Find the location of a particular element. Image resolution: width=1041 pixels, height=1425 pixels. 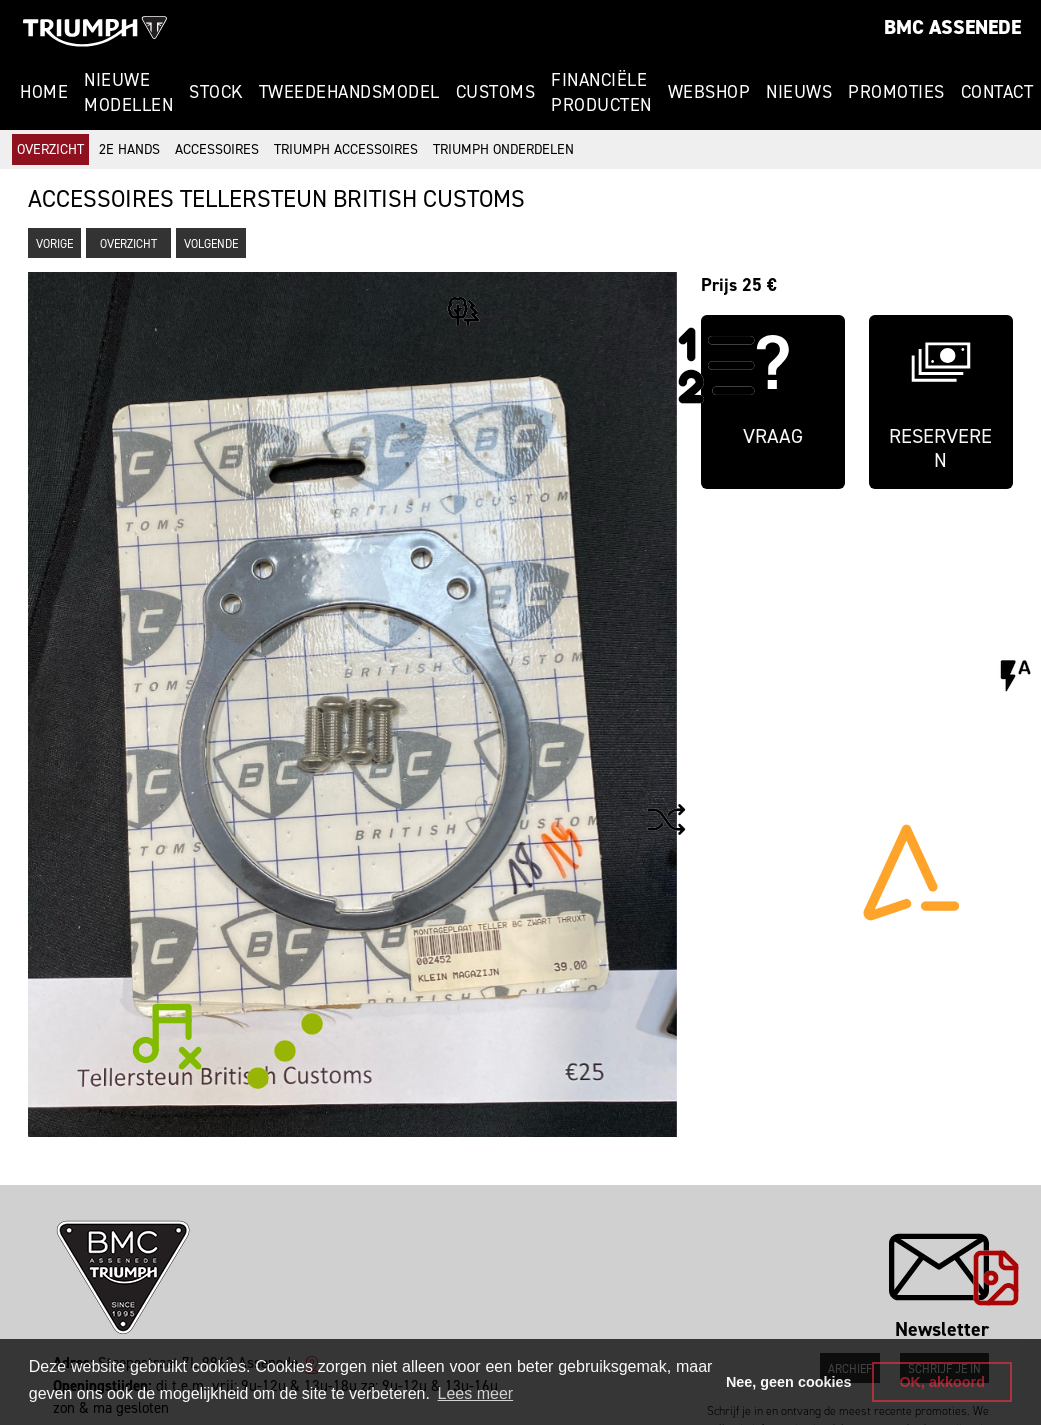

shuffle playlist or queue is located at coordinates (665, 819).